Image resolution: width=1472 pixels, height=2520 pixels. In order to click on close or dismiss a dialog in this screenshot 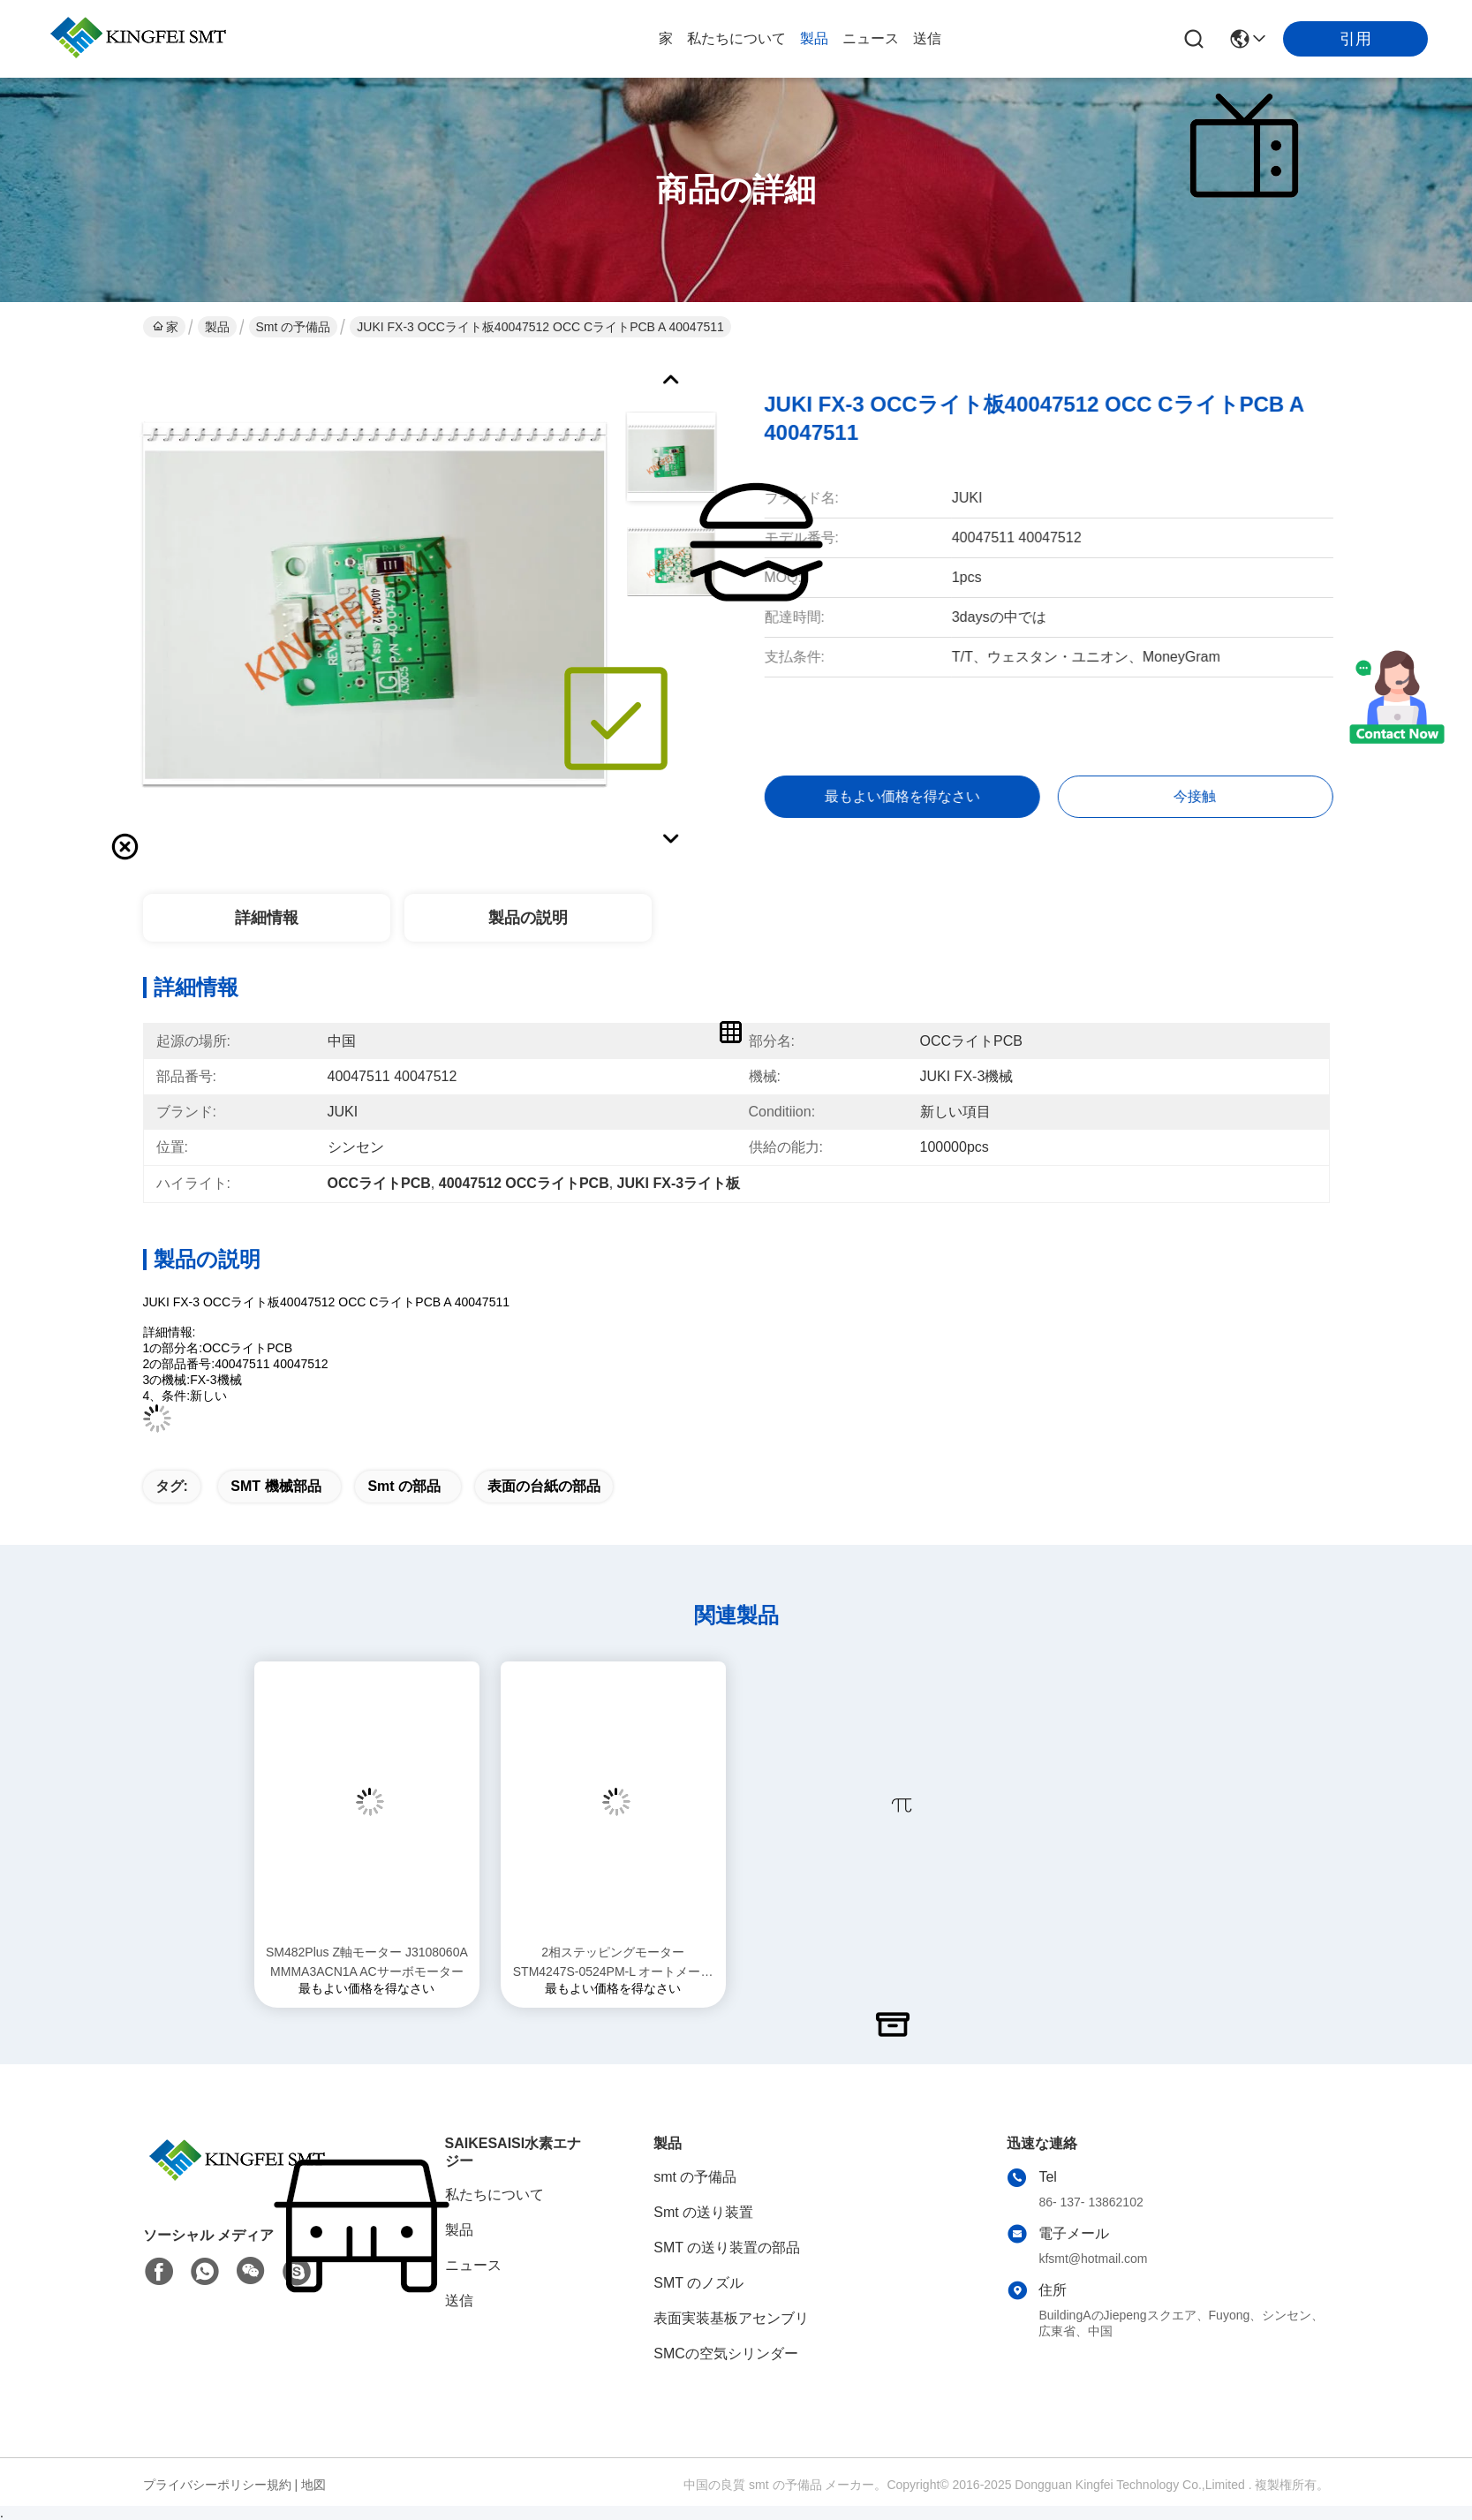, I will do `click(125, 846)`.